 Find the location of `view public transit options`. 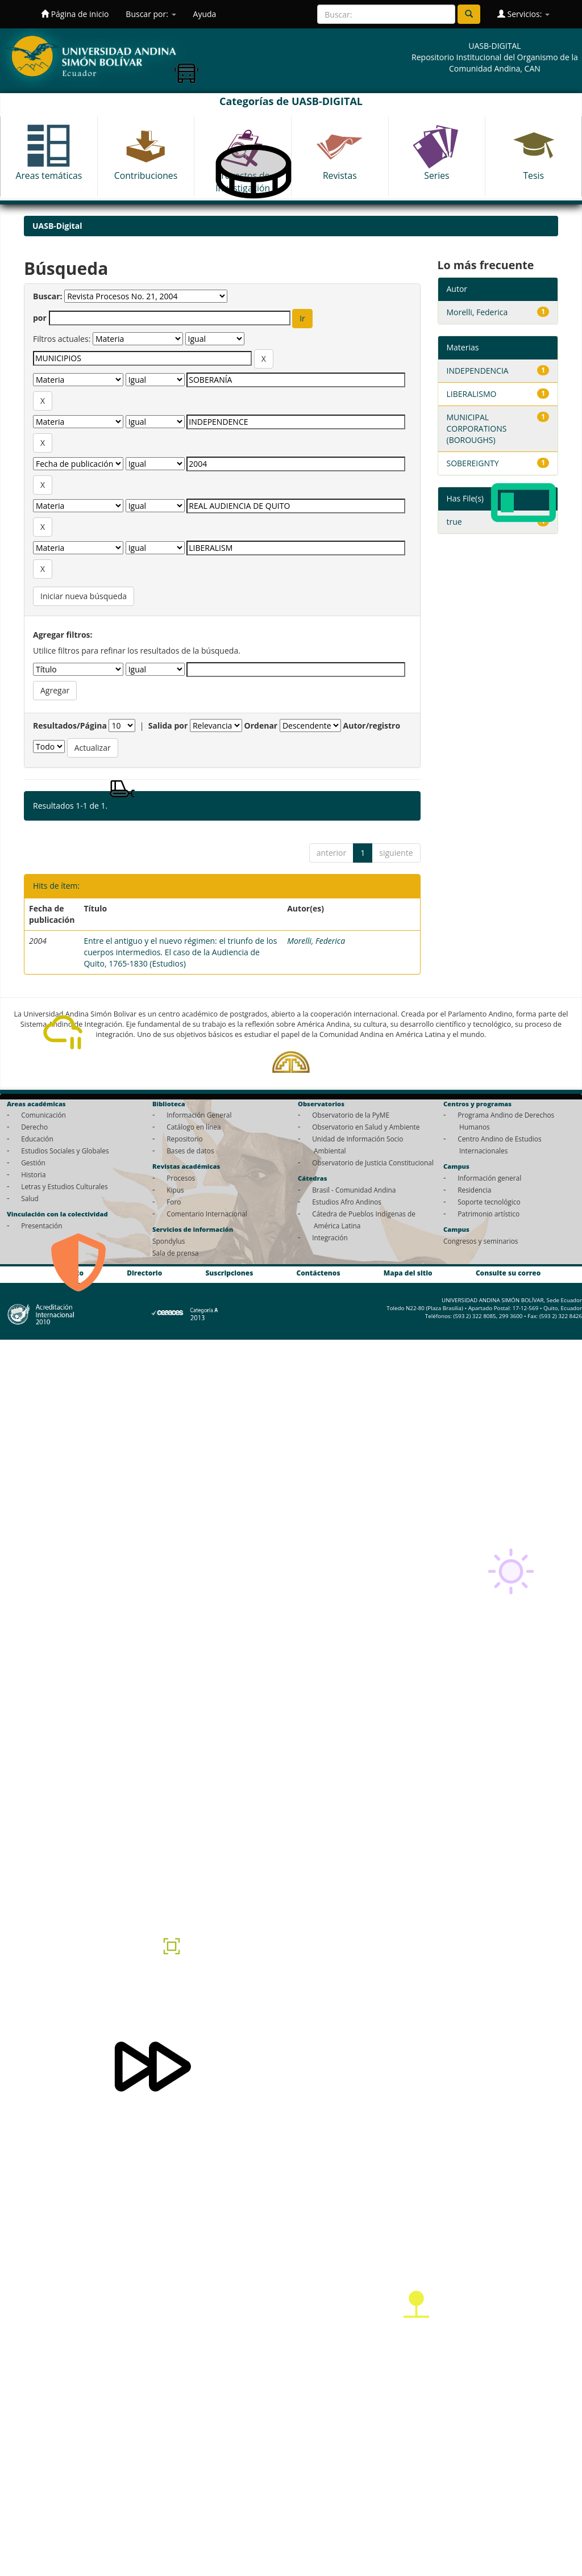

view public transit options is located at coordinates (186, 73).